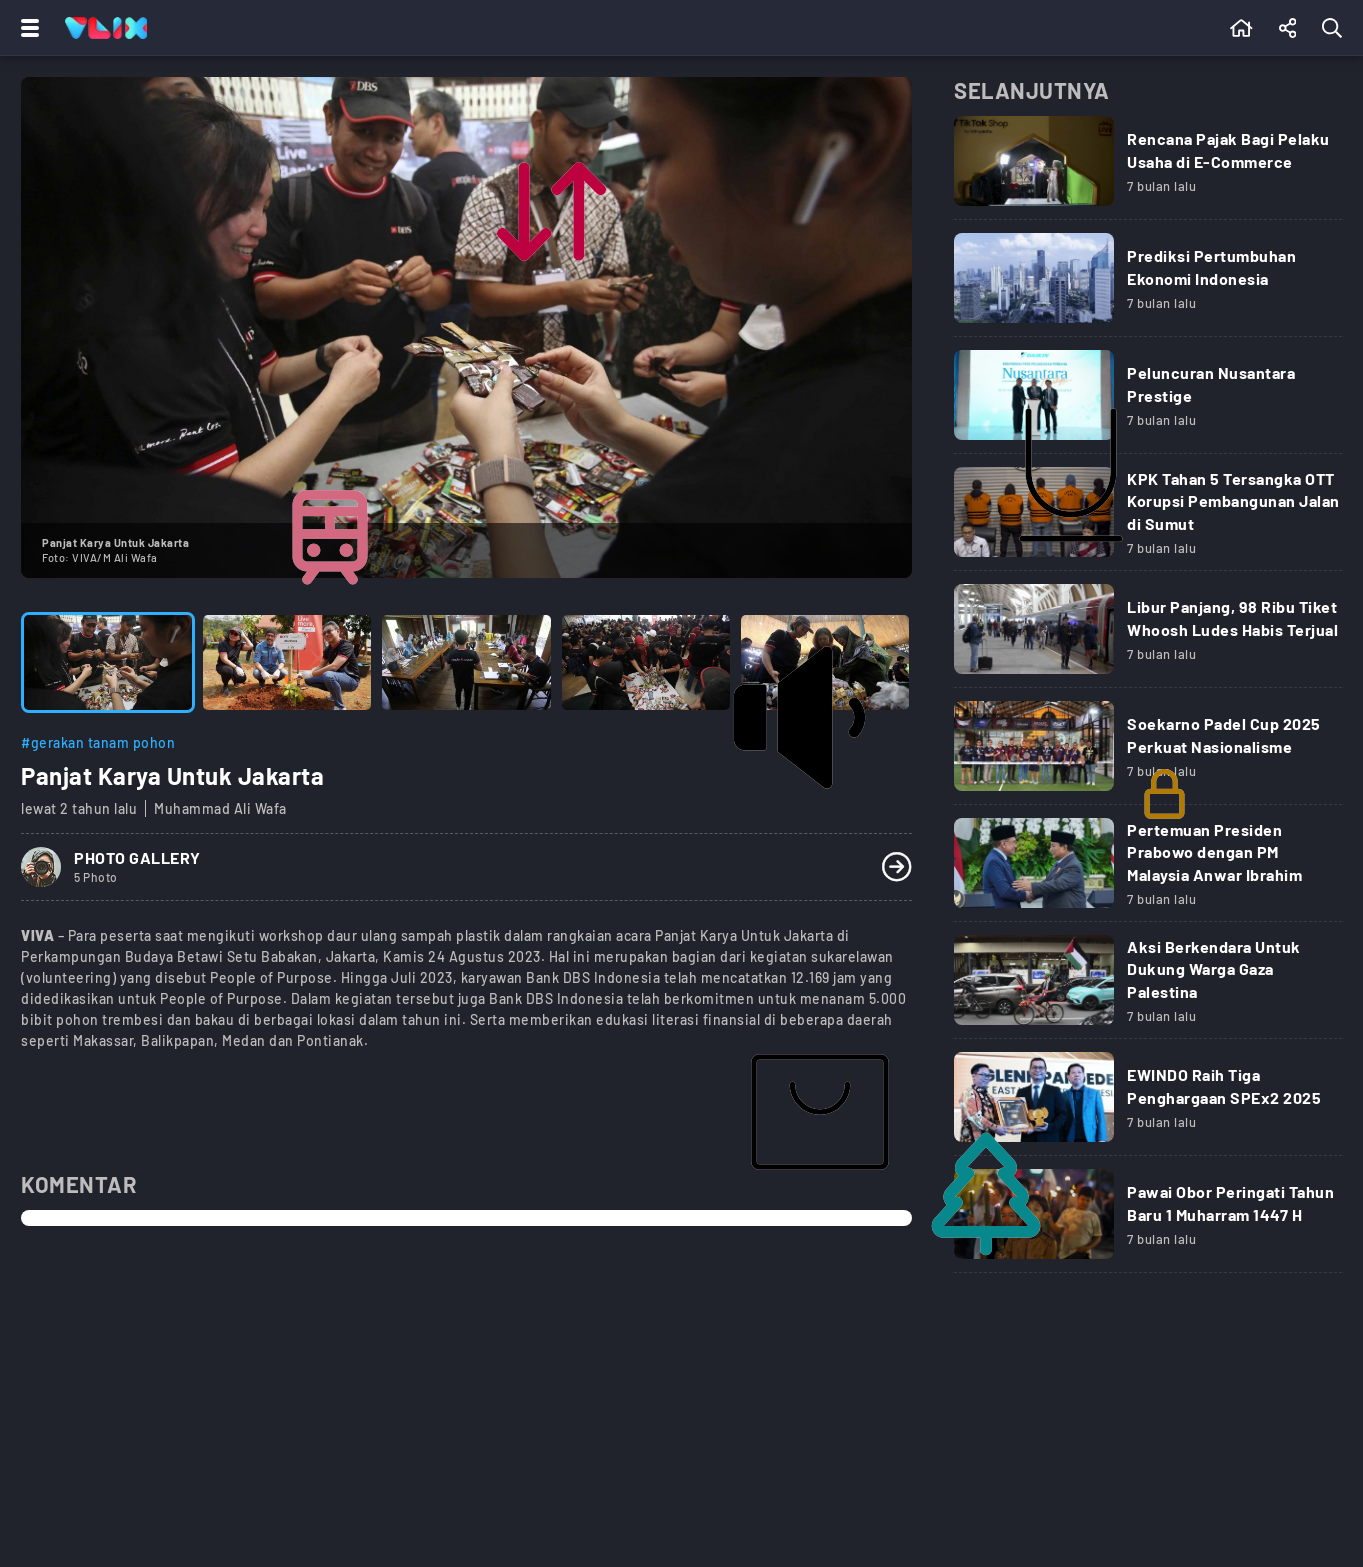 This screenshot has height=1567, width=1363. What do you see at coordinates (1071, 466) in the screenshot?
I see `apply underline formatting to selected text` at bounding box center [1071, 466].